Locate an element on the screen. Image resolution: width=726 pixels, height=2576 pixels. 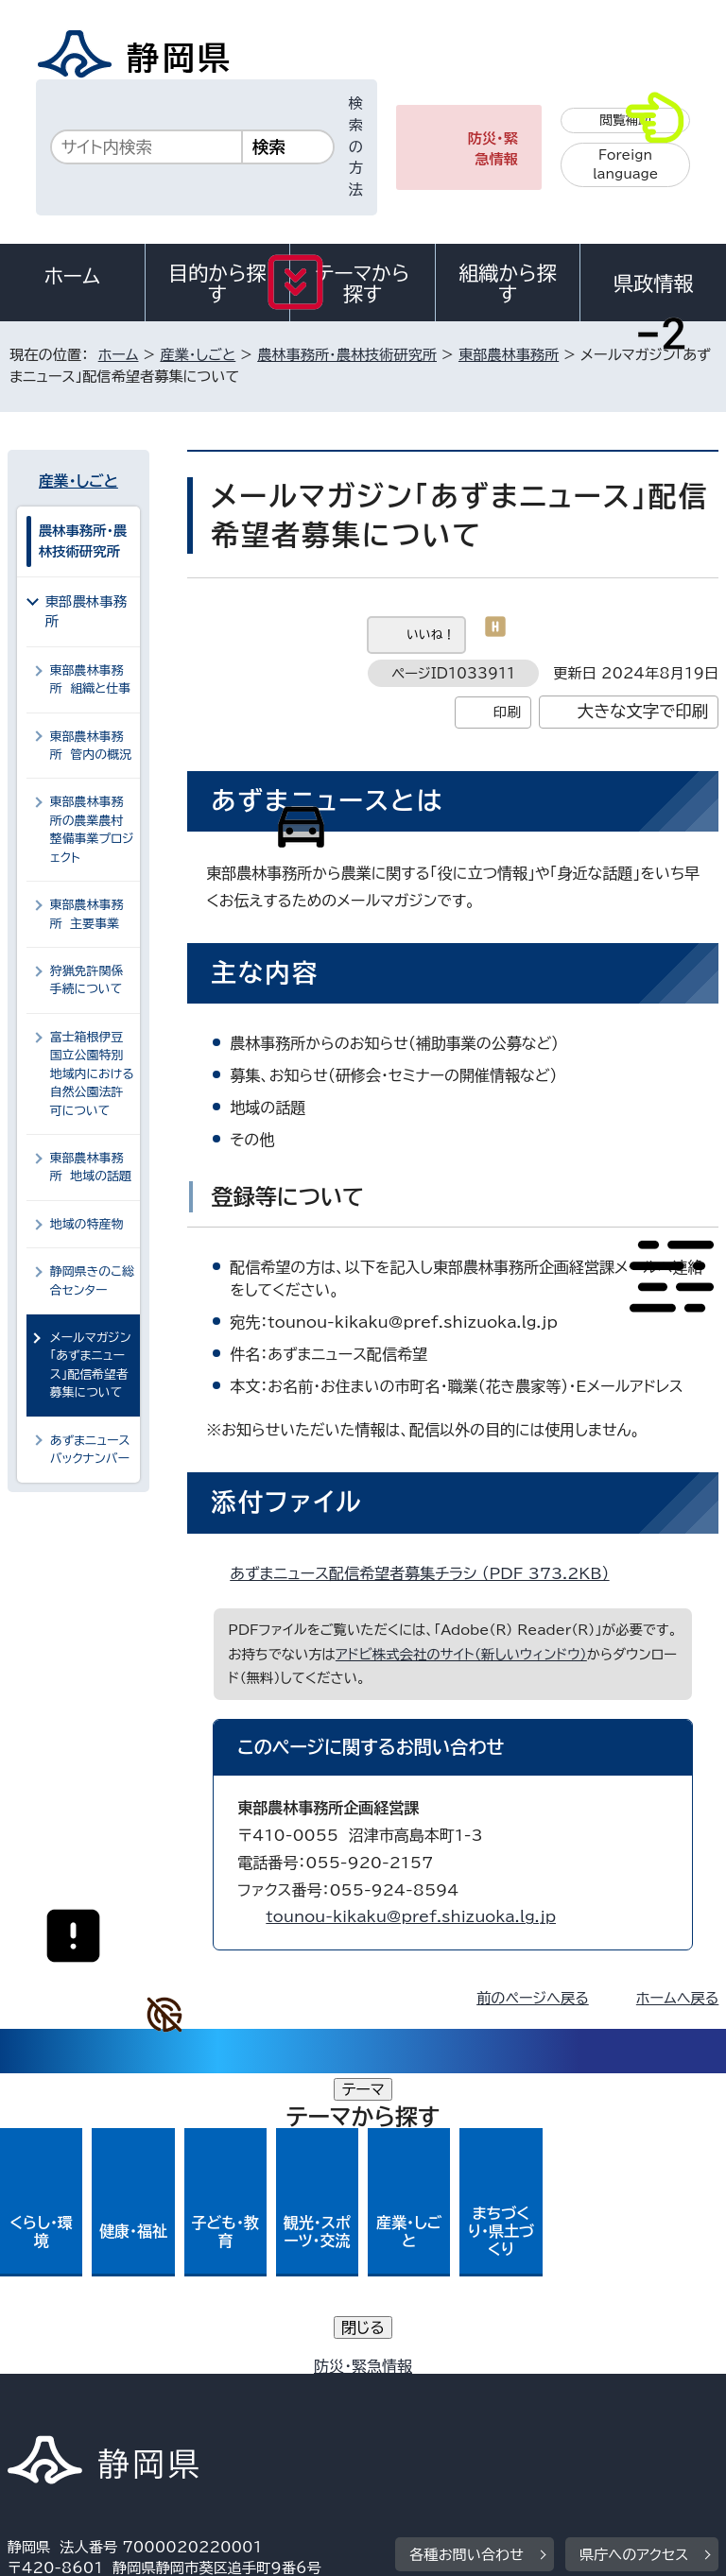
get driving directions is located at coordinates (301, 824).